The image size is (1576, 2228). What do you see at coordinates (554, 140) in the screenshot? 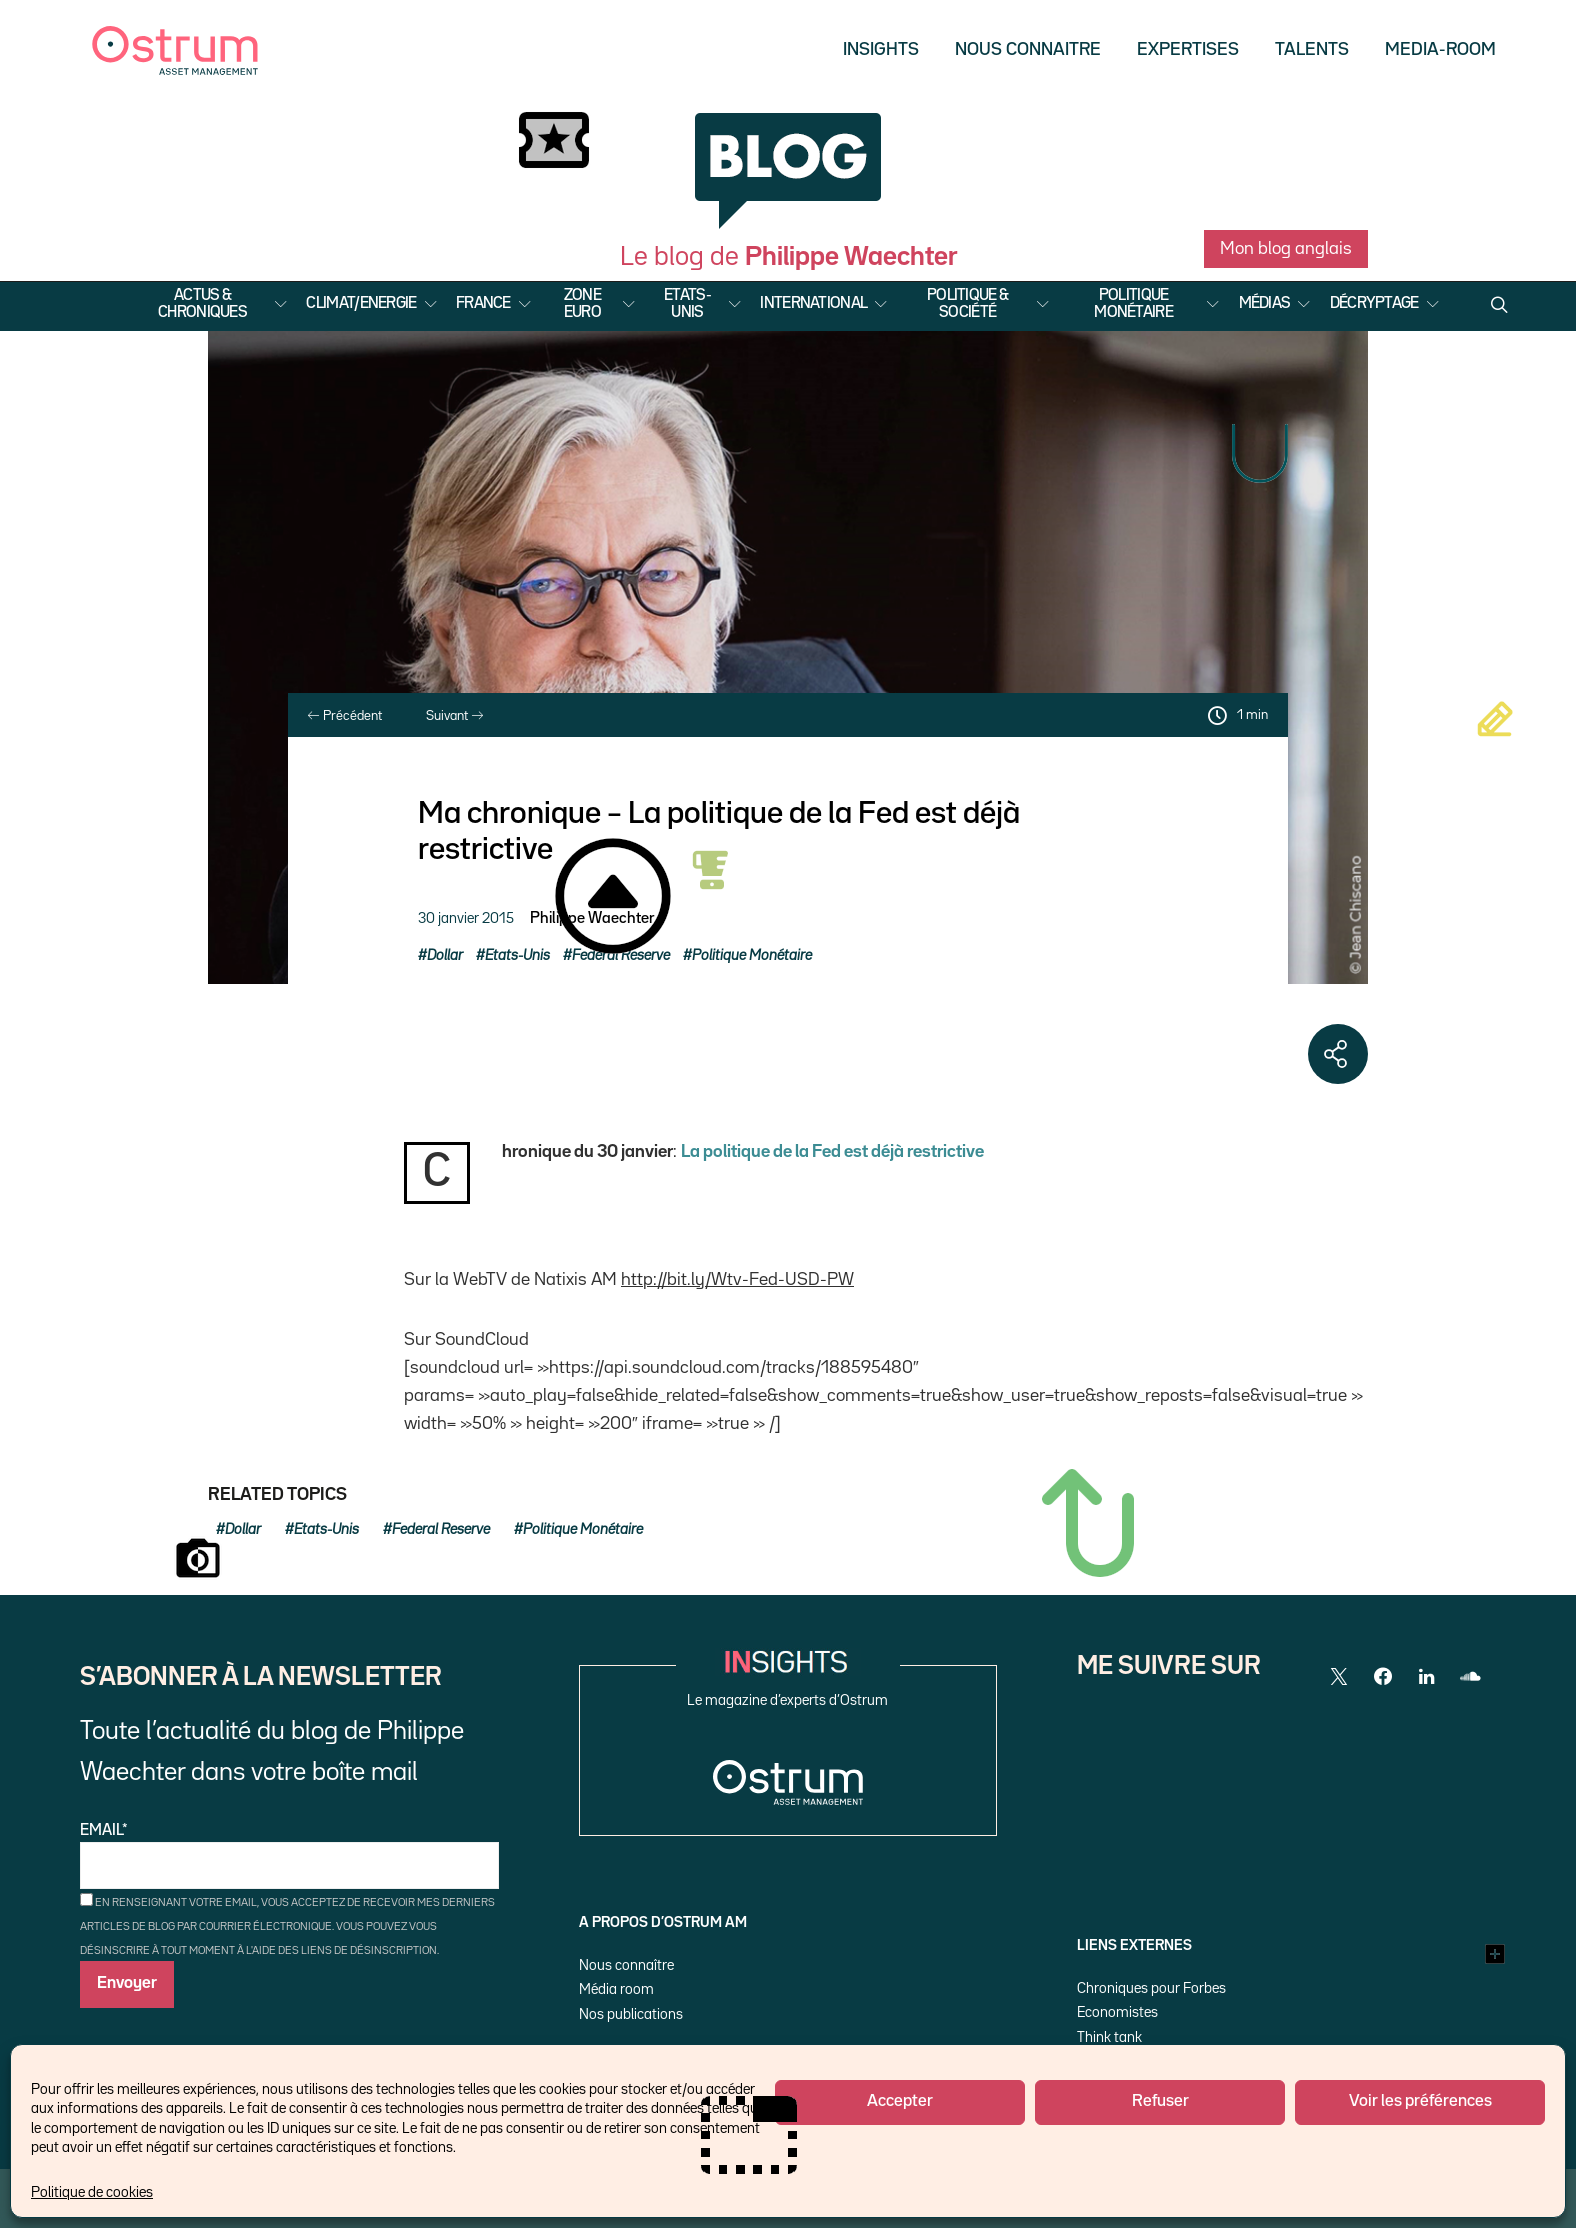
I see `view local events or entertainment` at bounding box center [554, 140].